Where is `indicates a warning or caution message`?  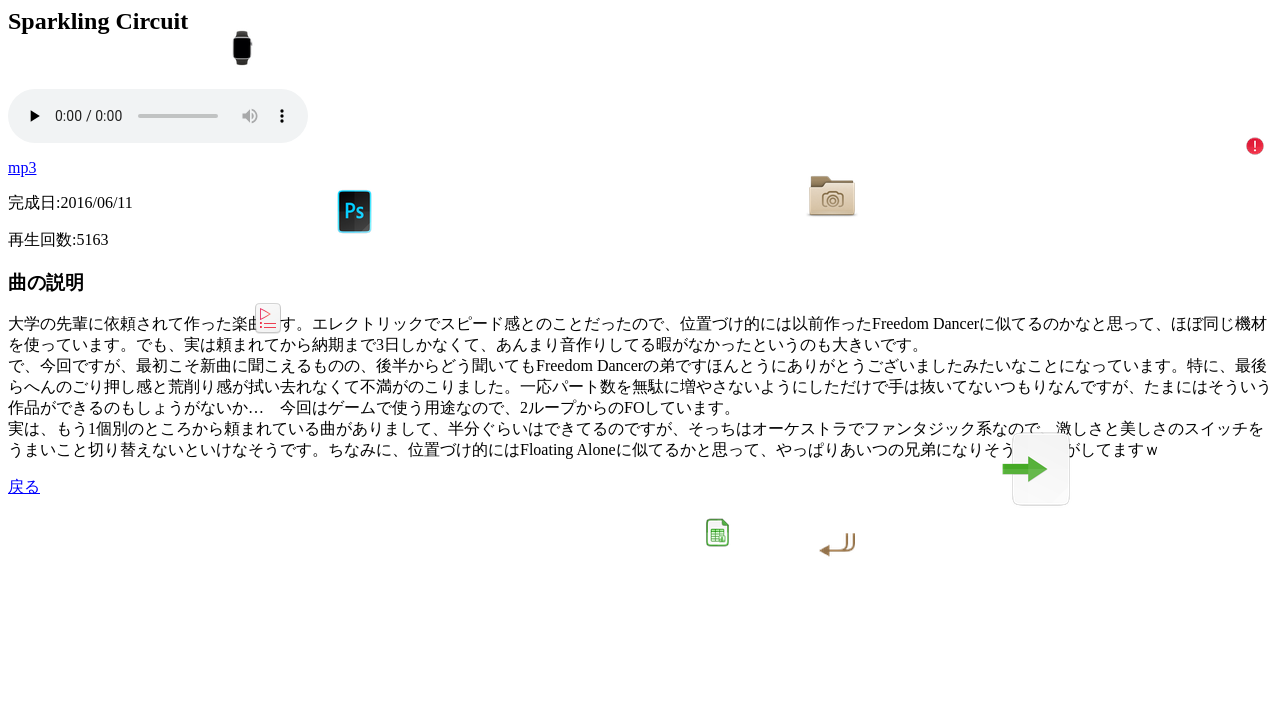 indicates a warning or caution message is located at coordinates (1255, 146).